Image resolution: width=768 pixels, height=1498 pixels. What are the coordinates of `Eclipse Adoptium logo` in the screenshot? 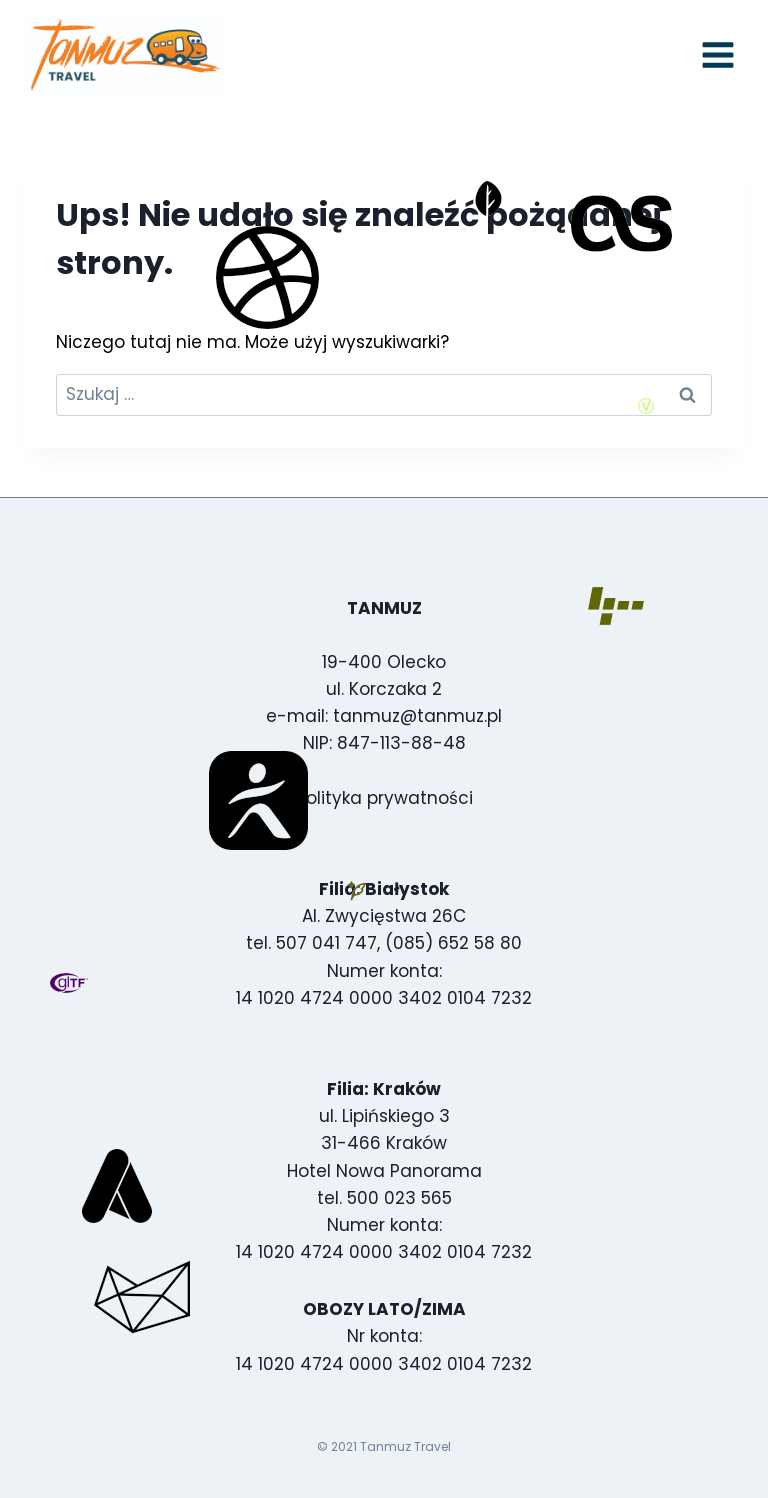 It's located at (117, 1186).